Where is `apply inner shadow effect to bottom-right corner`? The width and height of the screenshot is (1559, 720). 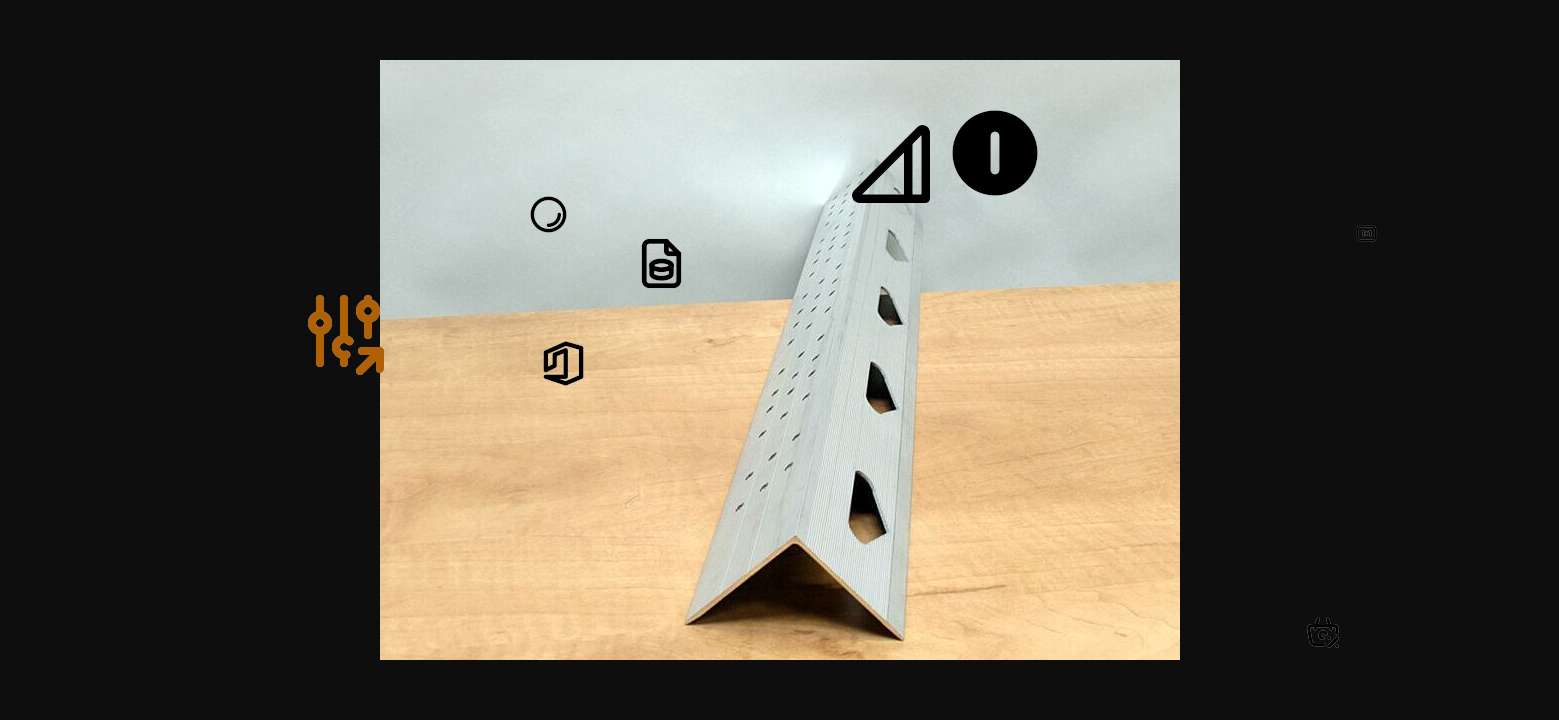
apply inner shadow effect to bottom-right corner is located at coordinates (548, 214).